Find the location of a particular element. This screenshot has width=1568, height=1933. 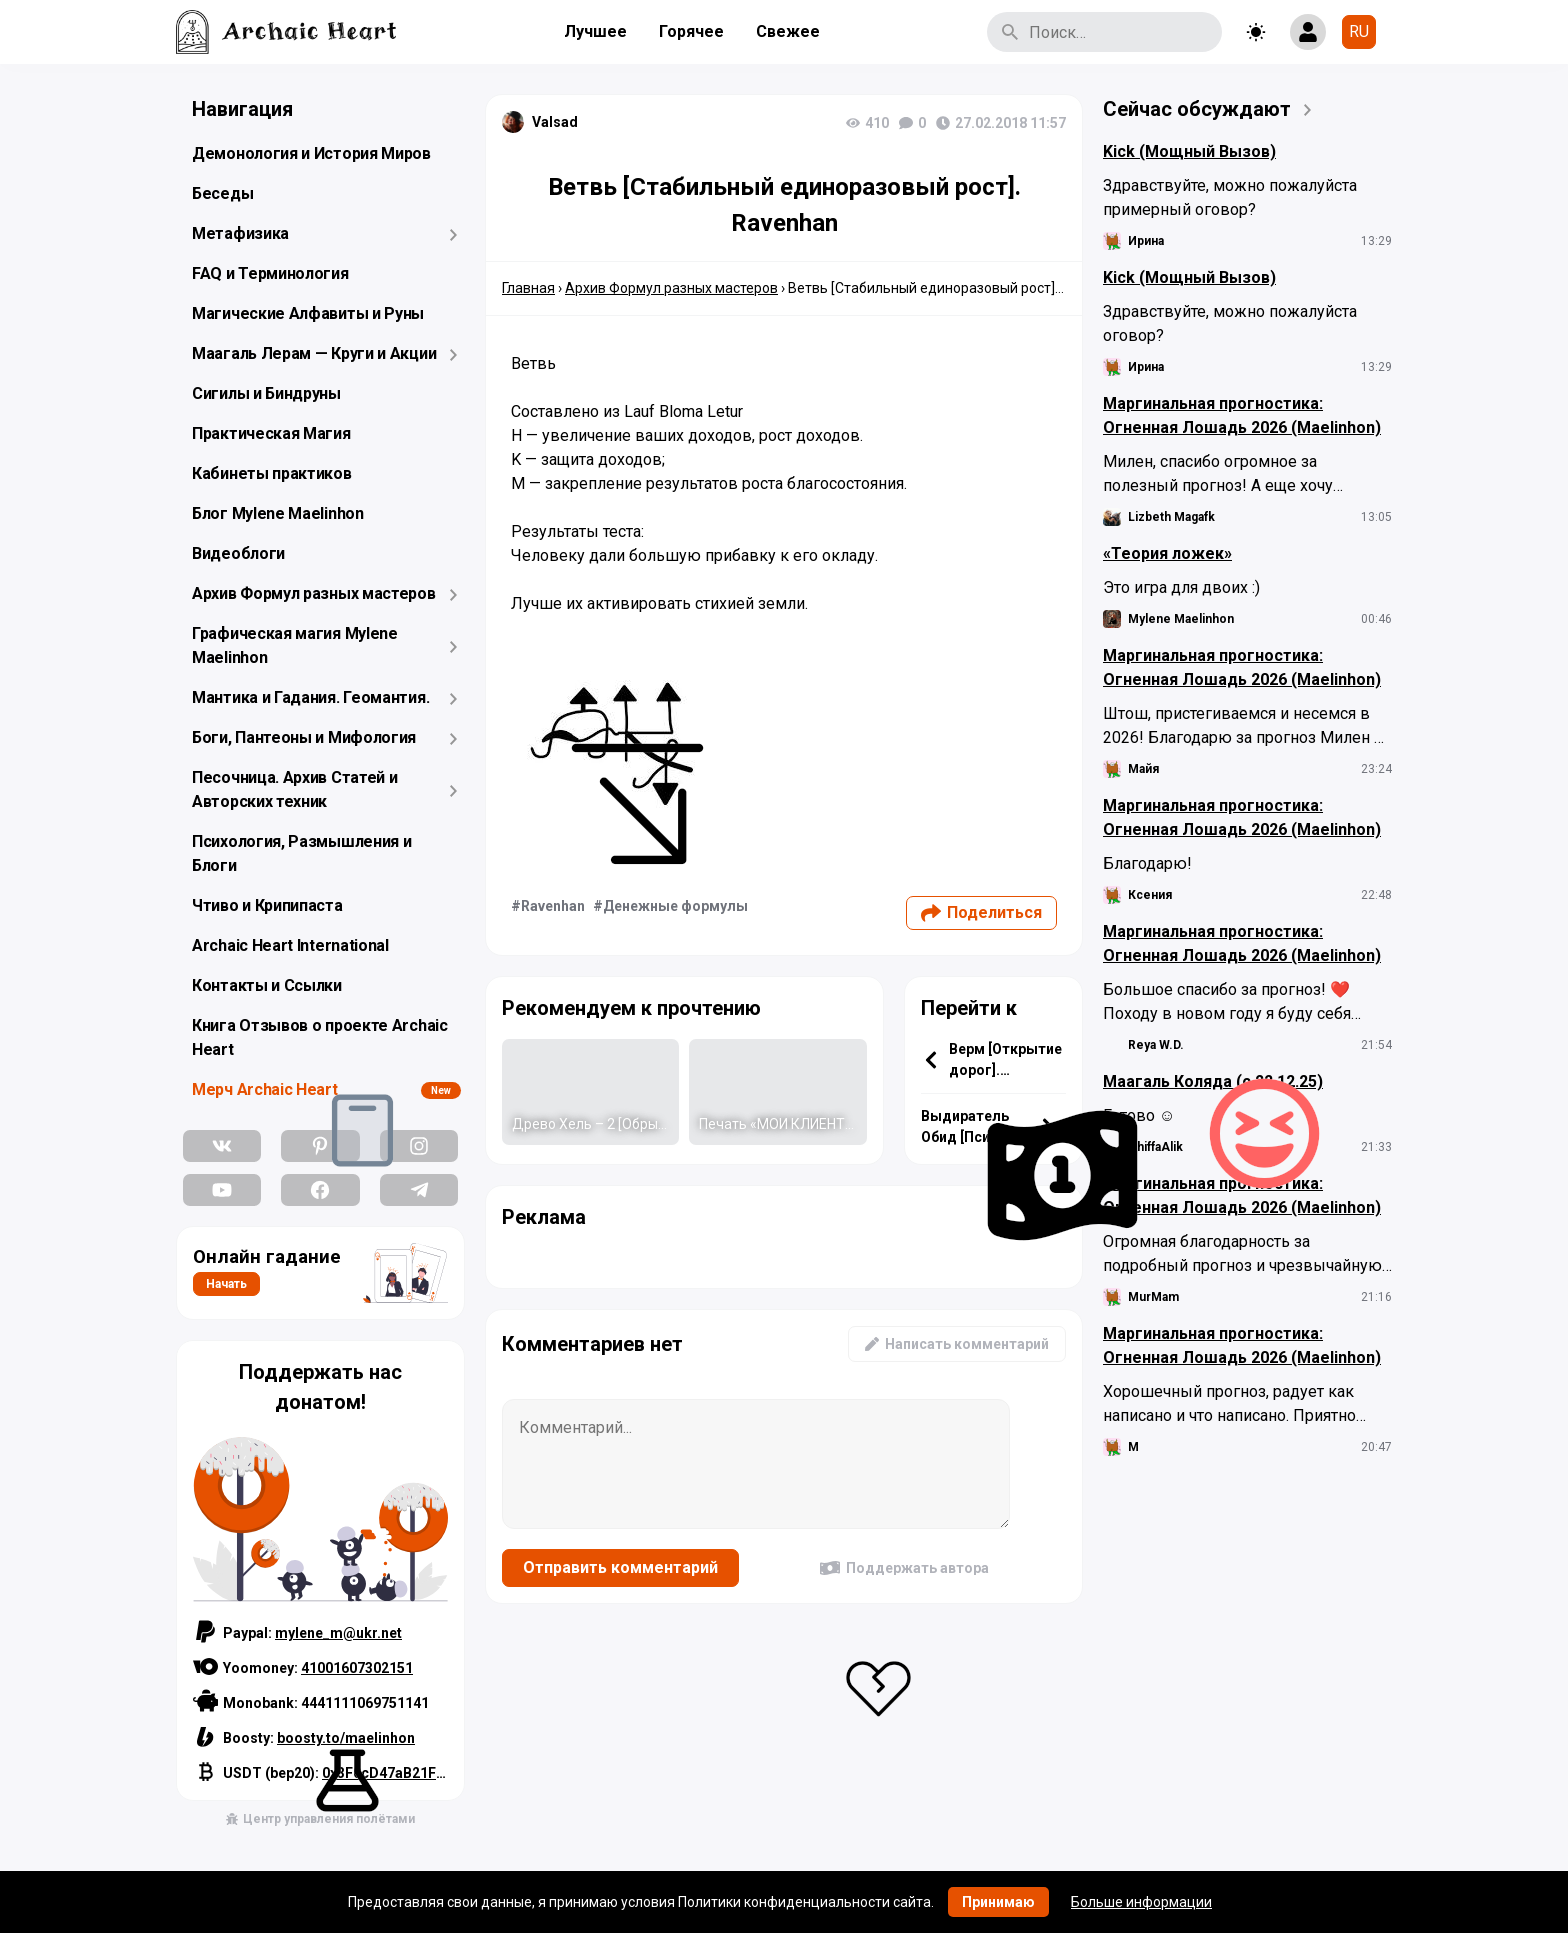

move item to bottom-right corner is located at coordinates (637, 809).